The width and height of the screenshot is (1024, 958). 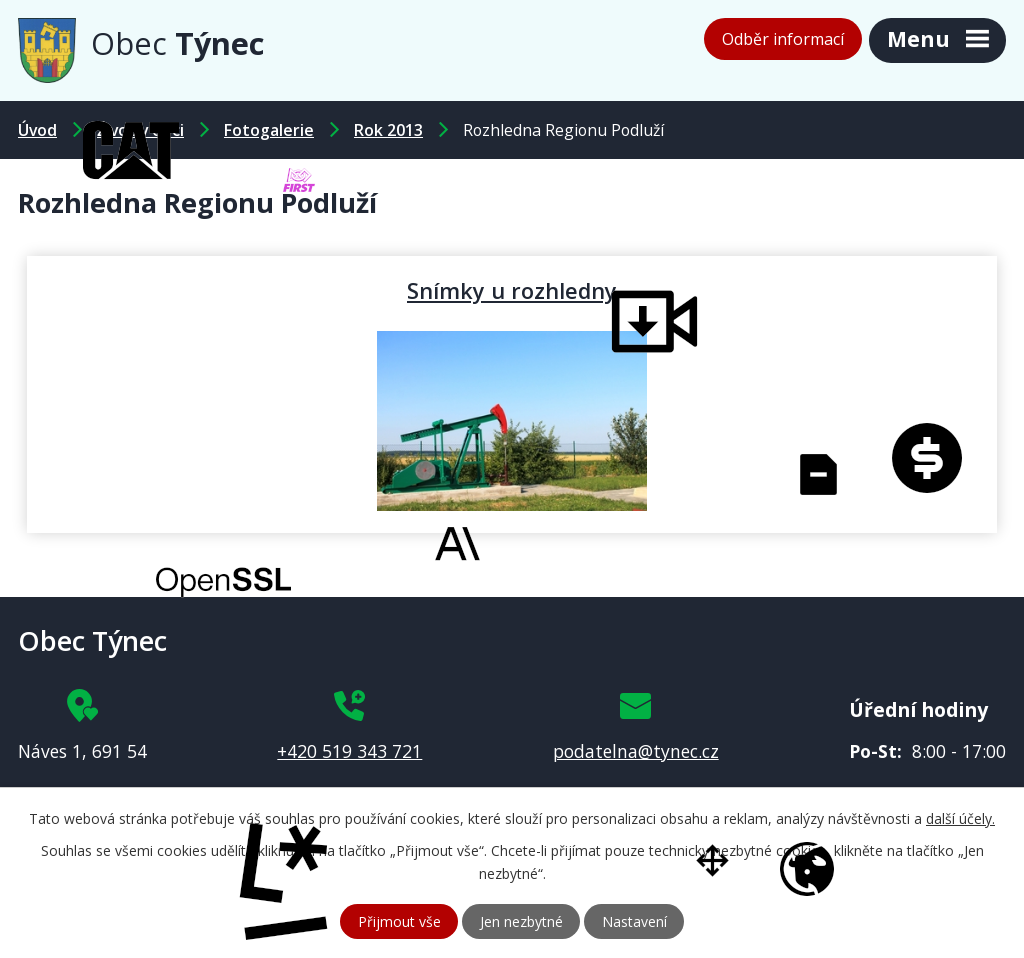 I want to click on OpenSSL cryptography library logo, so click(x=223, y=582).